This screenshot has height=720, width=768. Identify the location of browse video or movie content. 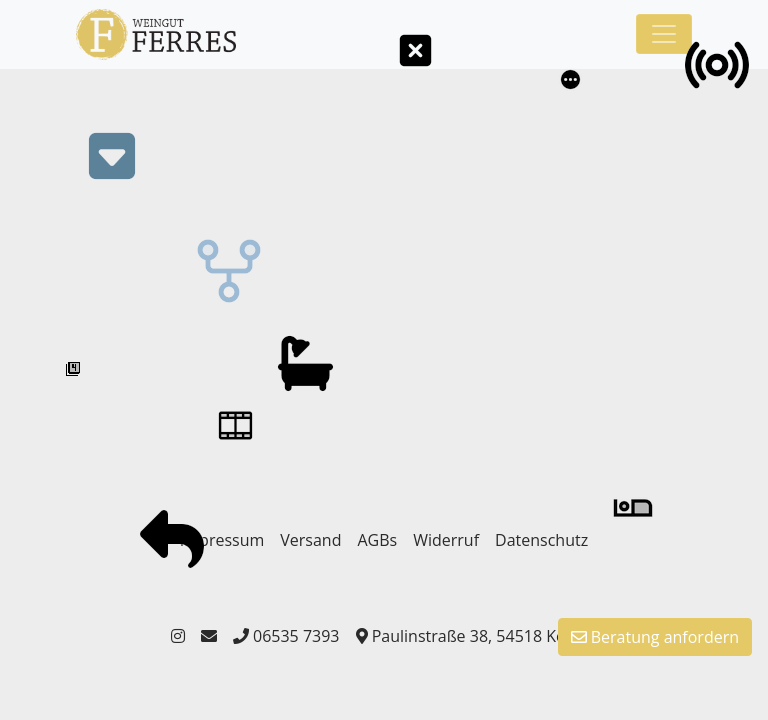
(235, 425).